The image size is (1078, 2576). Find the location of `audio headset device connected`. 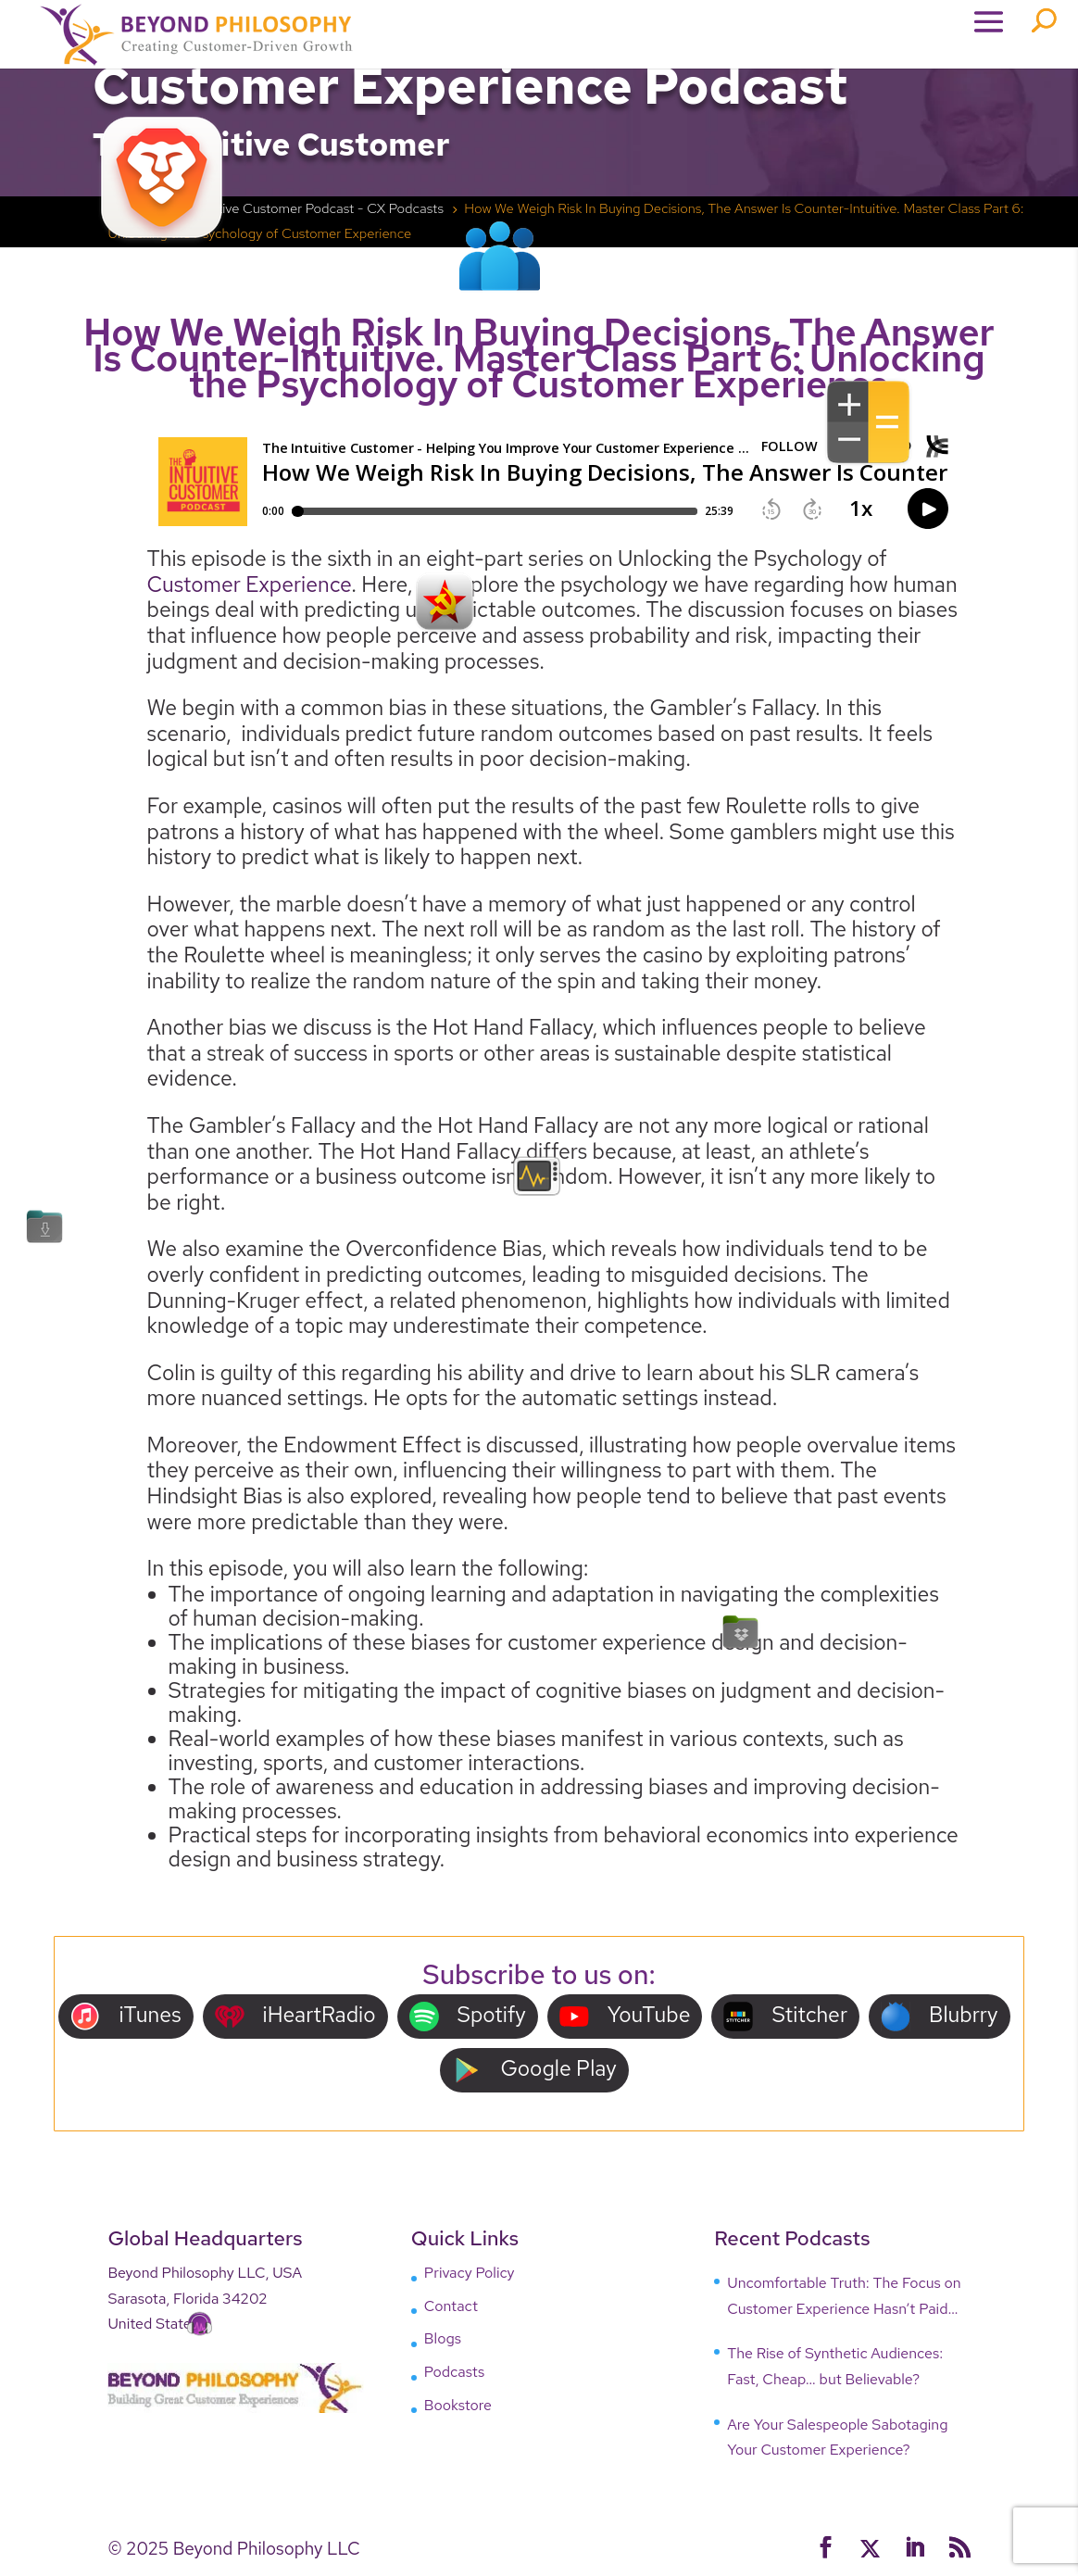

audio headset device connected is located at coordinates (199, 2323).